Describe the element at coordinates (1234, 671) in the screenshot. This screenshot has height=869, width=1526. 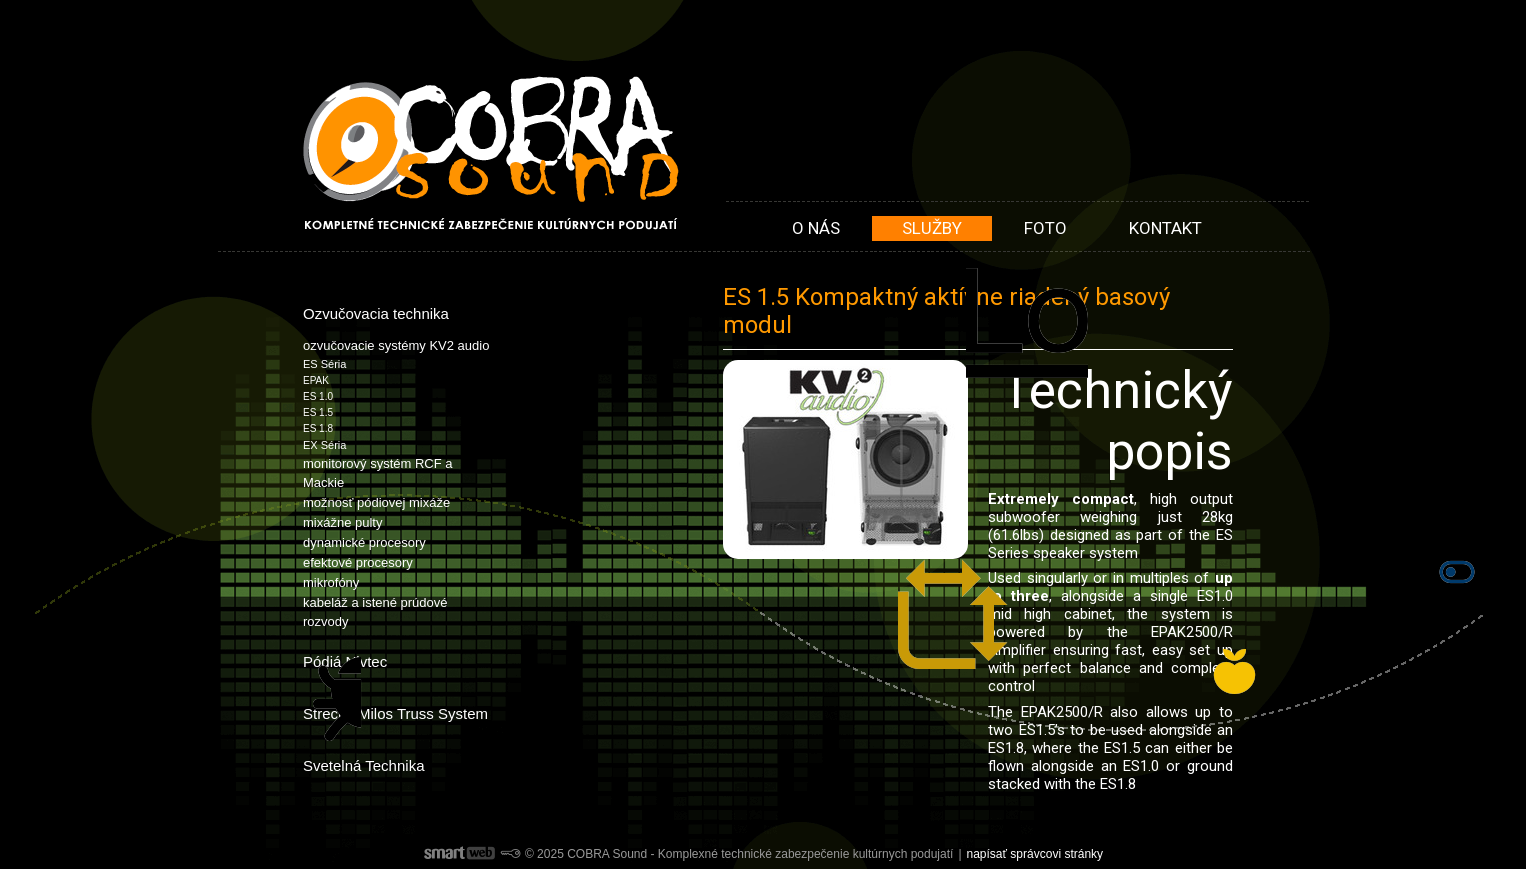
I see `franprix grocery store app or website` at that location.